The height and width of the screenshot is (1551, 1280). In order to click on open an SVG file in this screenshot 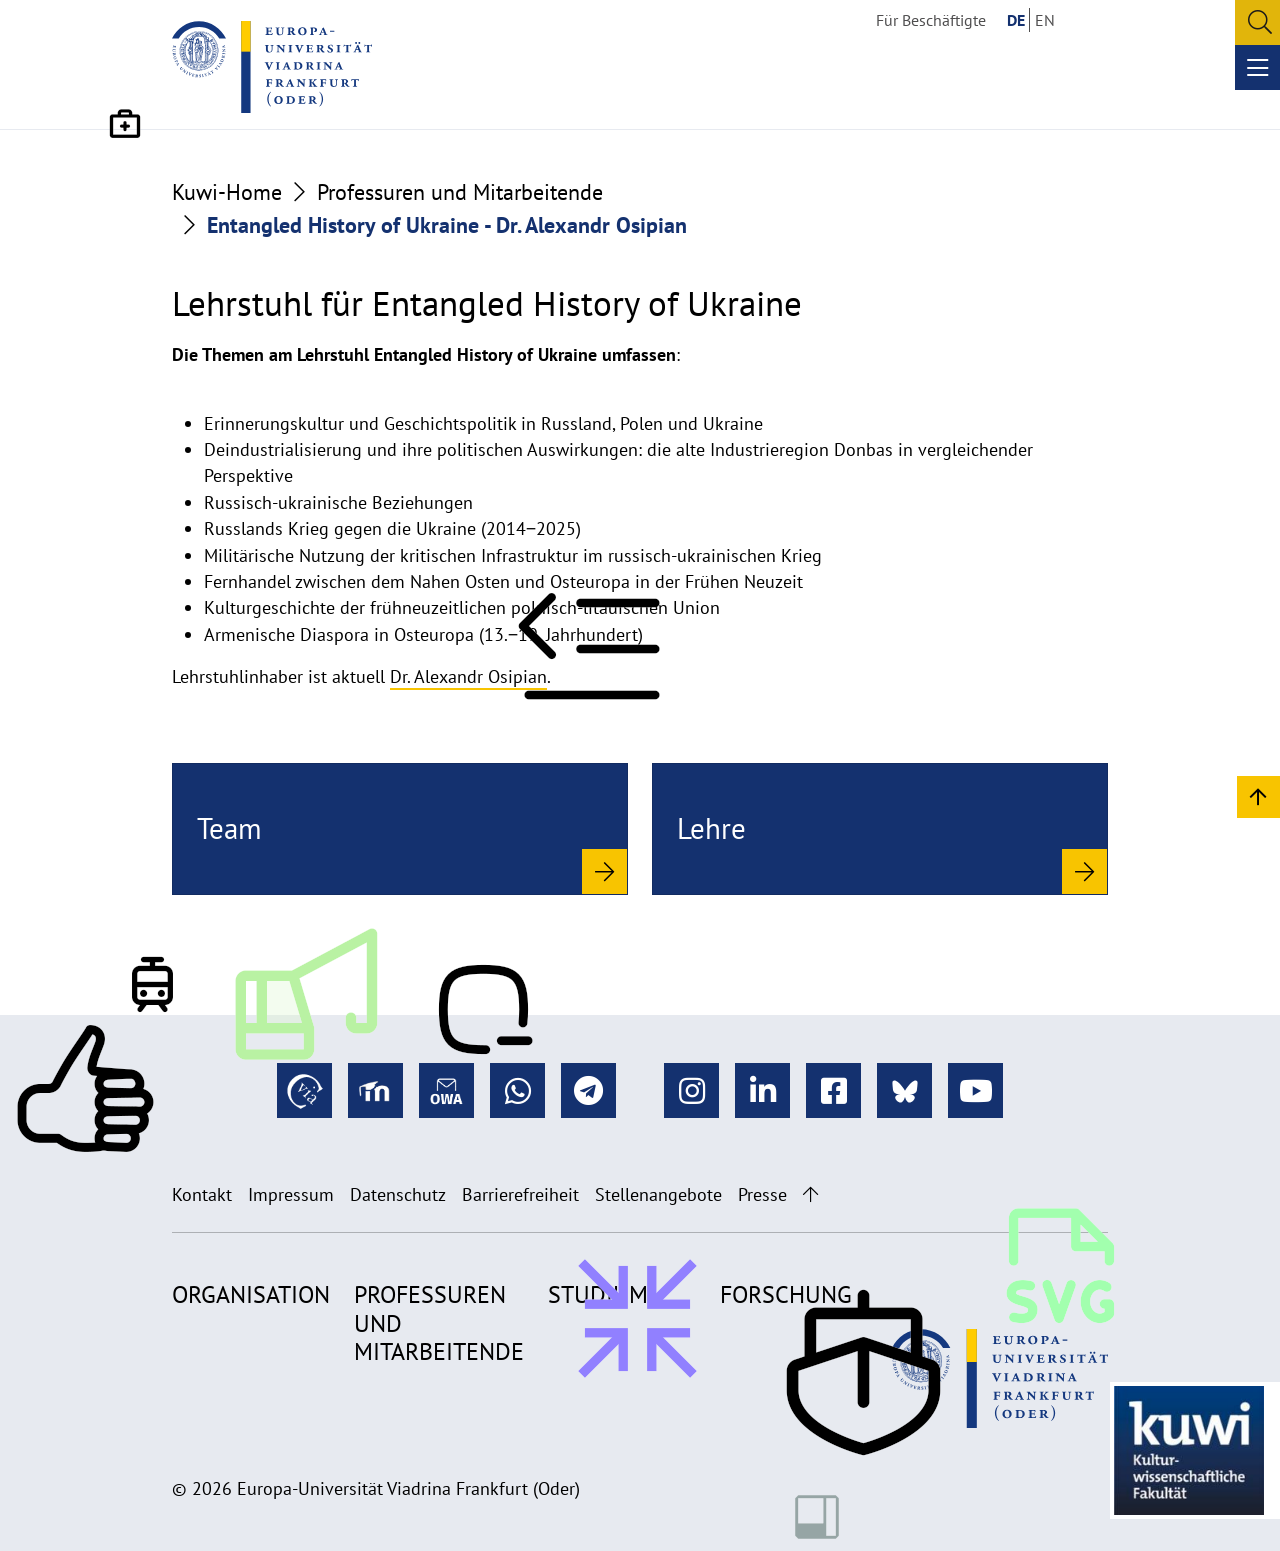, I will do `click(1061, 1270)`.